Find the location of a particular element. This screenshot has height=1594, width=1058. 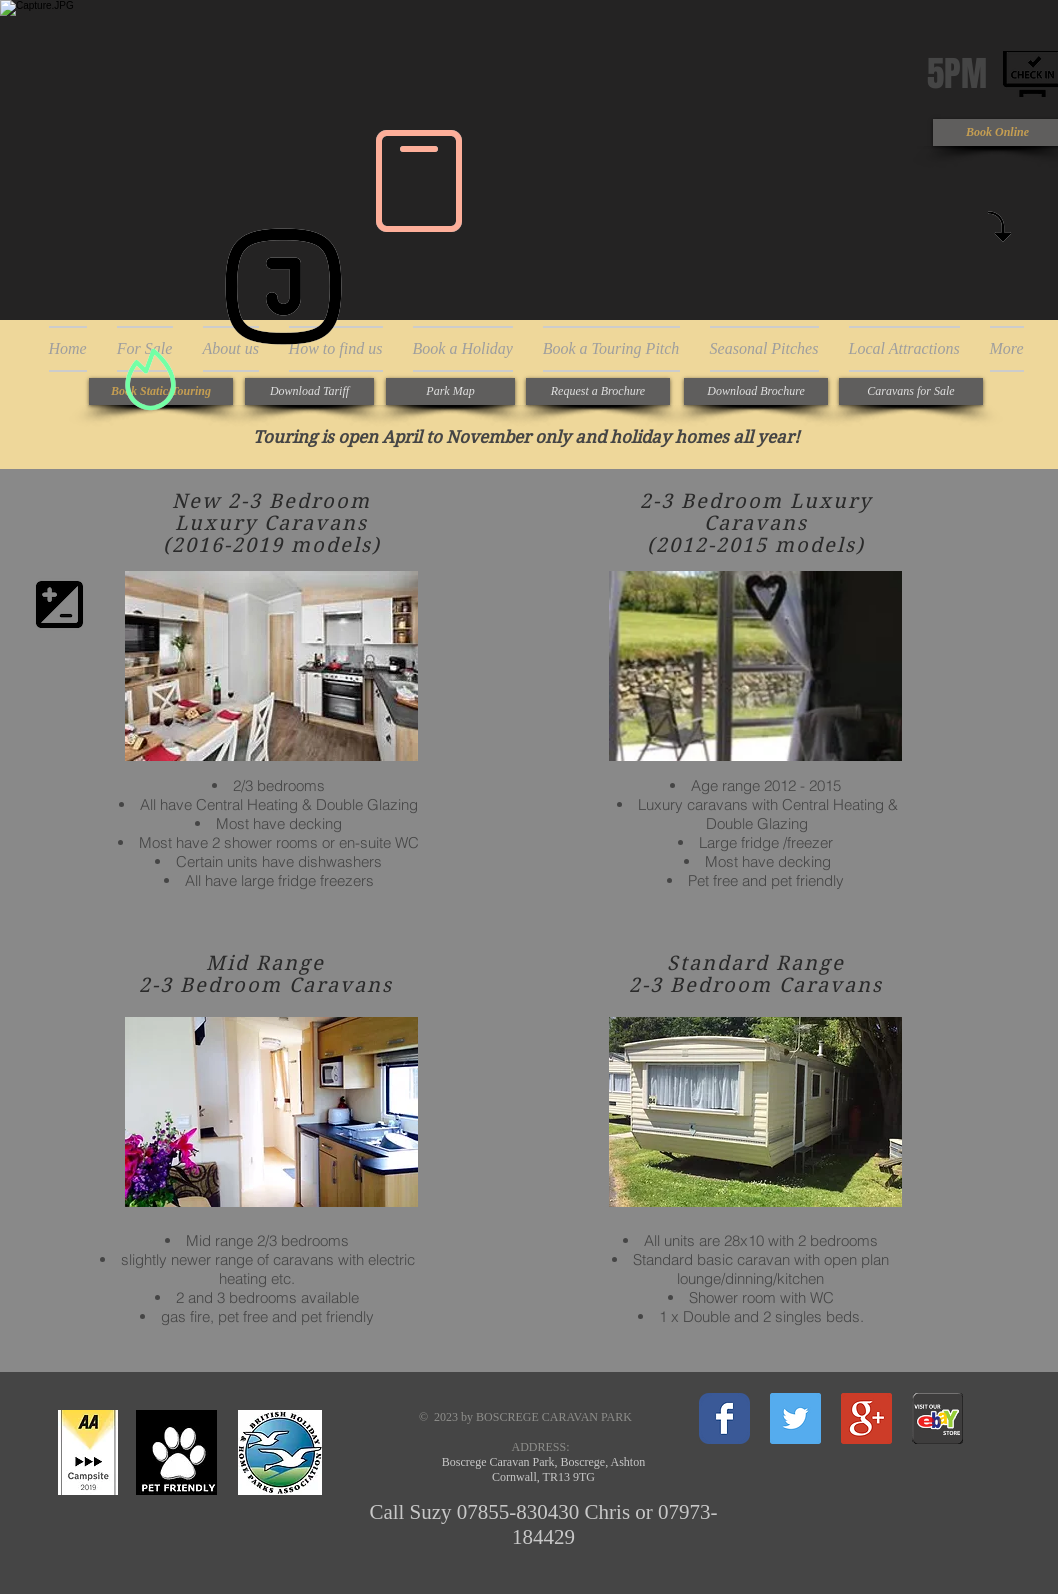

navigate to the next item below is located at coordinates (999, 226).